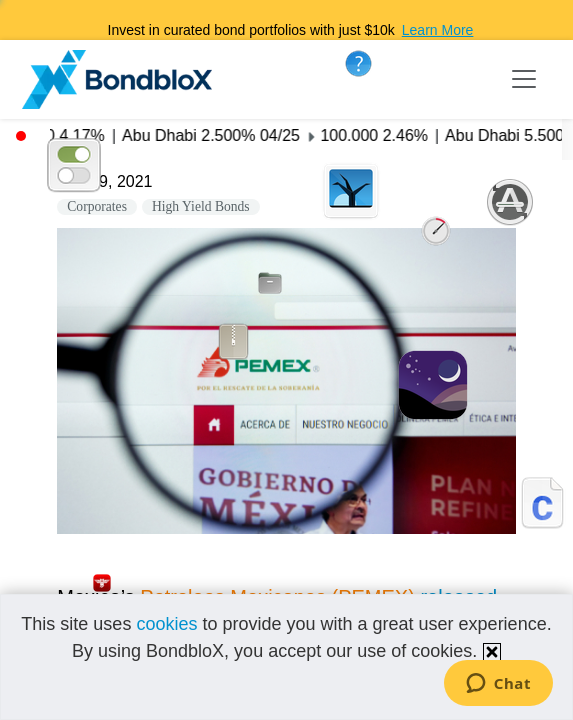  What do you see at coordinates (436, 231) in the screenshot?
I see `open sysprof system profiler application` at bounding box center [436, 231].